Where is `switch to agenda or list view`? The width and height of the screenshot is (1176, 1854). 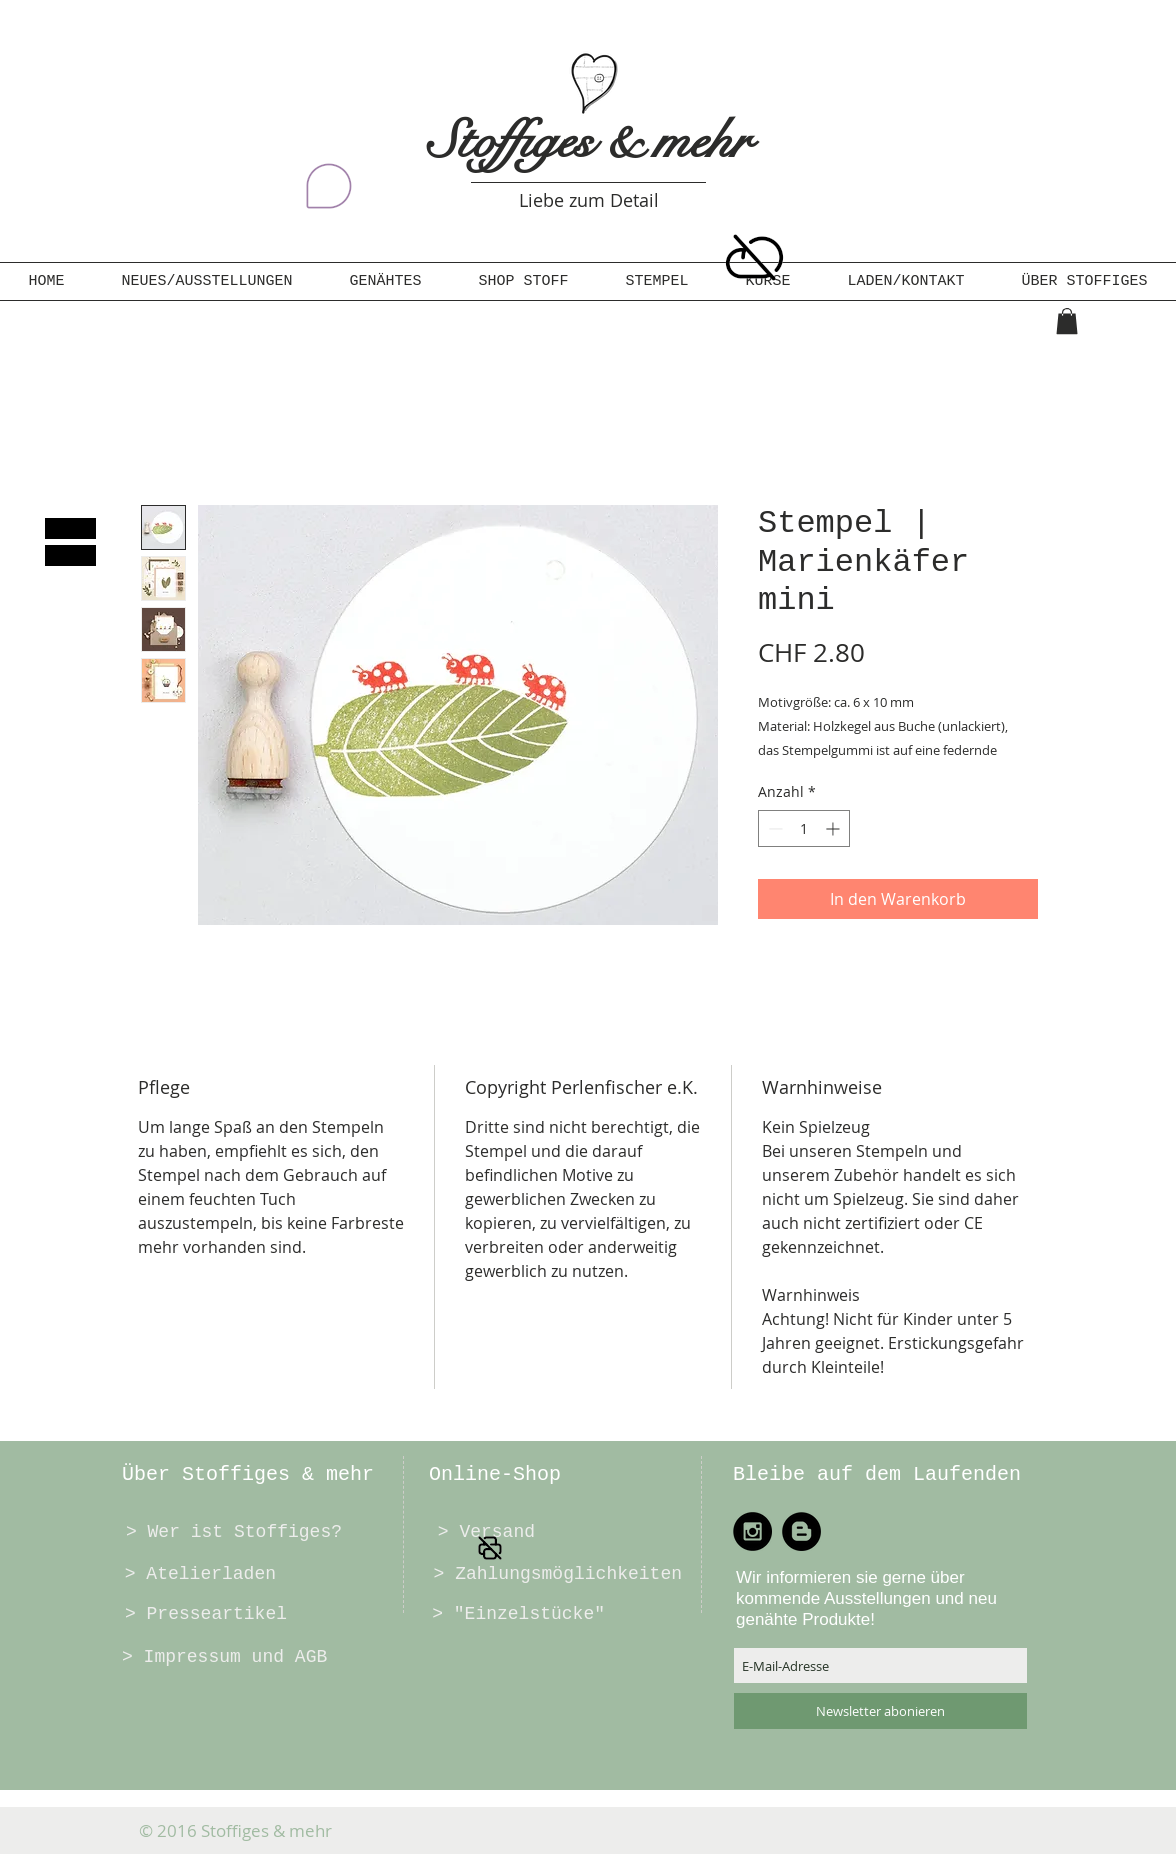 switch to agenda or list view is located at coordinates (72, 542).